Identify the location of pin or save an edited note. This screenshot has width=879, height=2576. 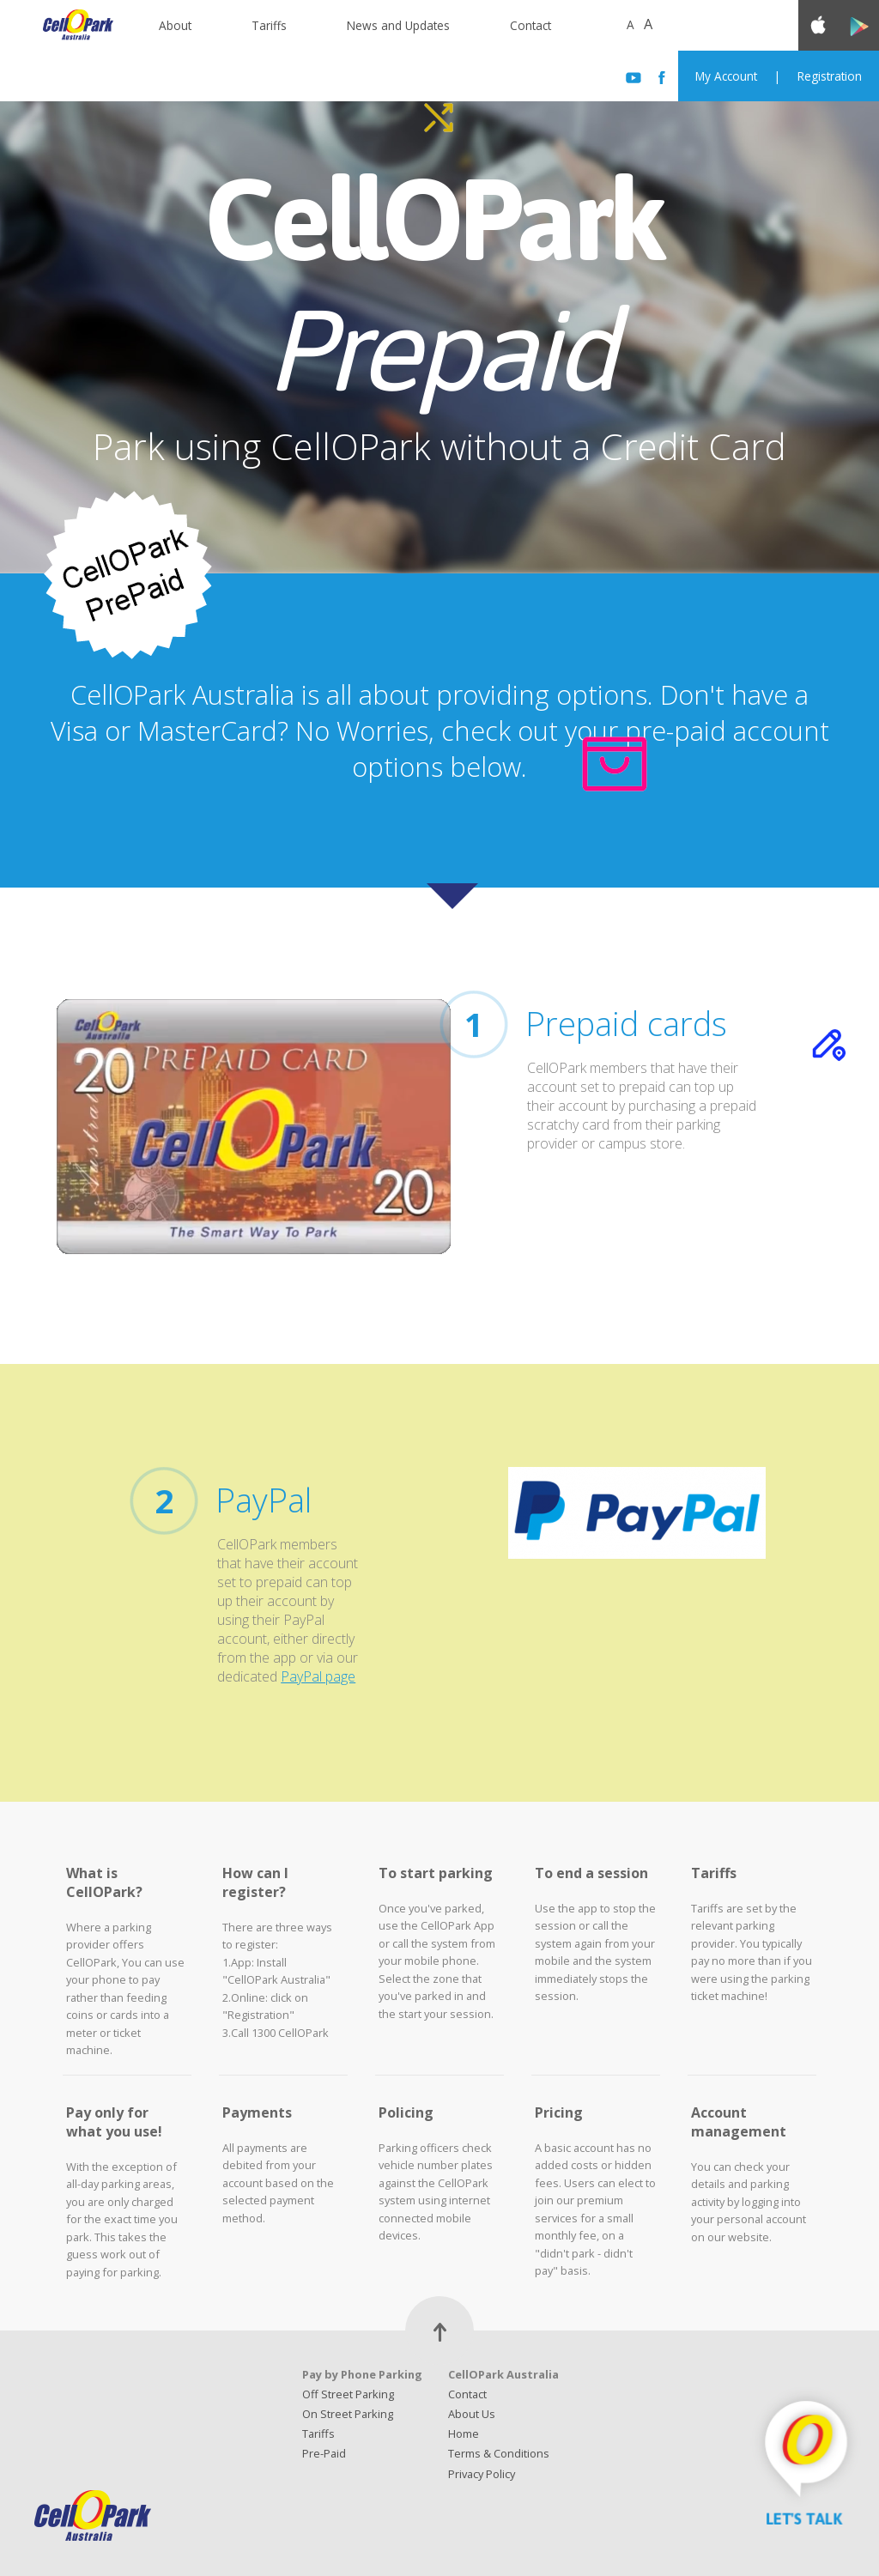
(827, 1043).